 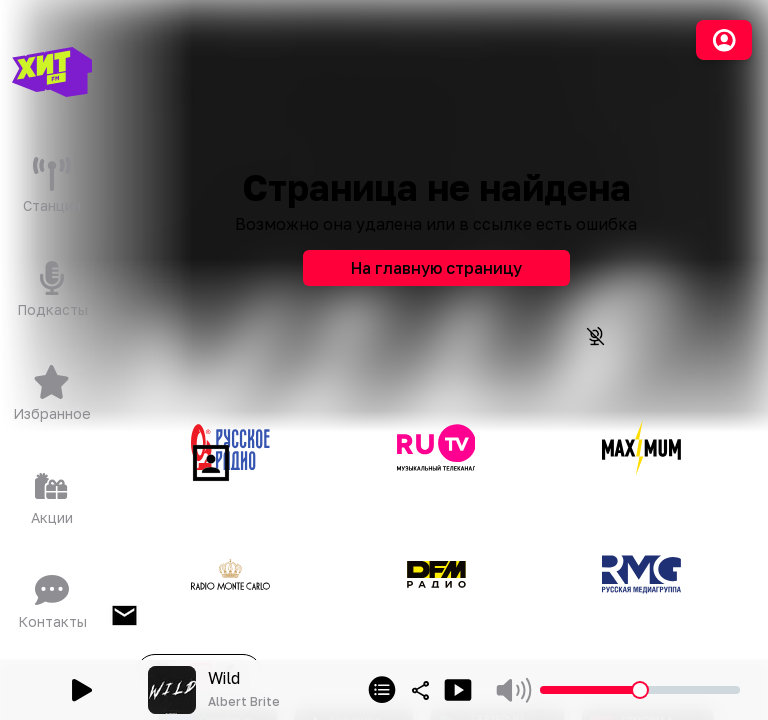 I want to click on switch to portrait orientation mode, so click(x=211, y=463).